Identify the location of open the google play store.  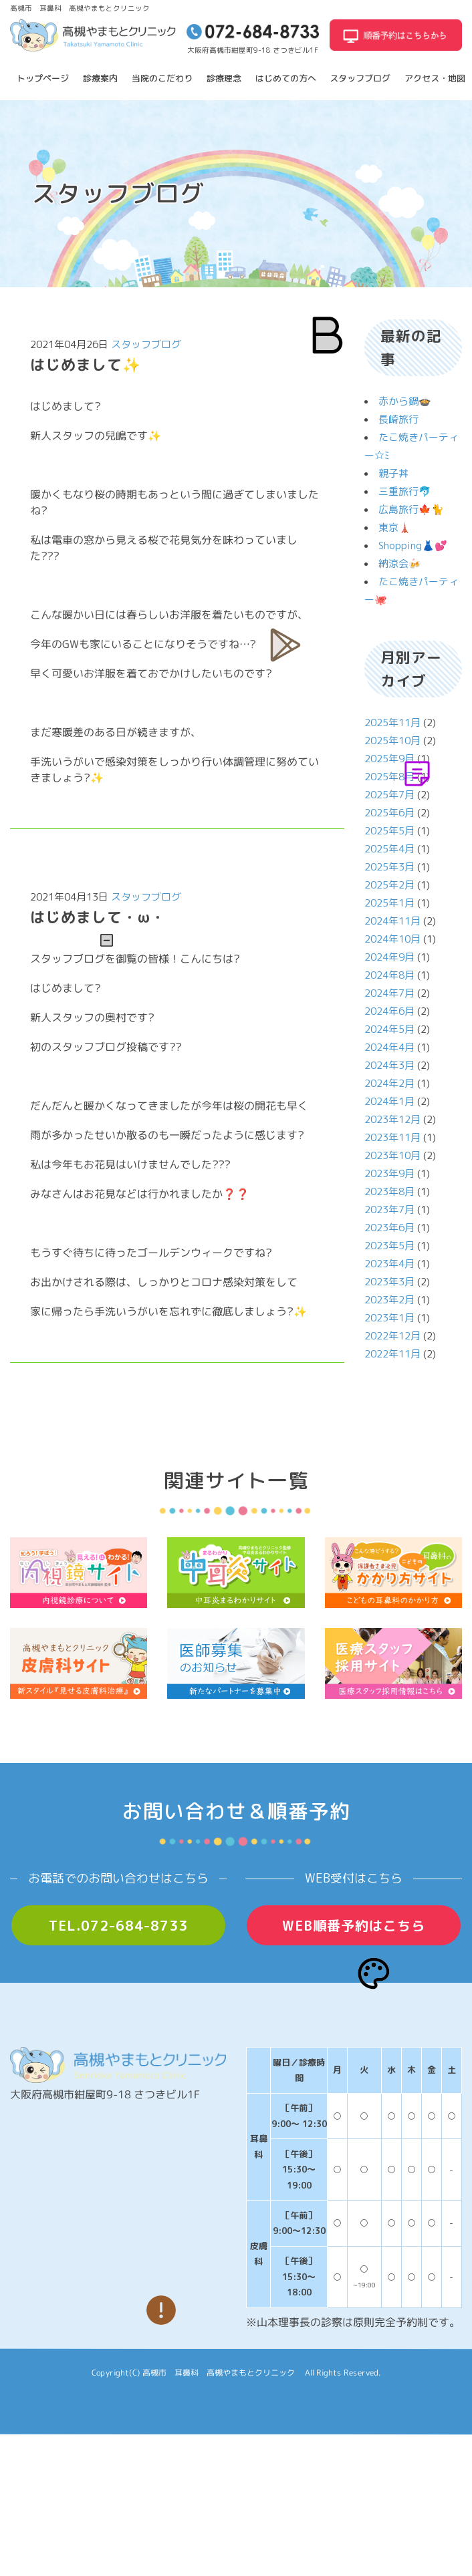
(282, 645).